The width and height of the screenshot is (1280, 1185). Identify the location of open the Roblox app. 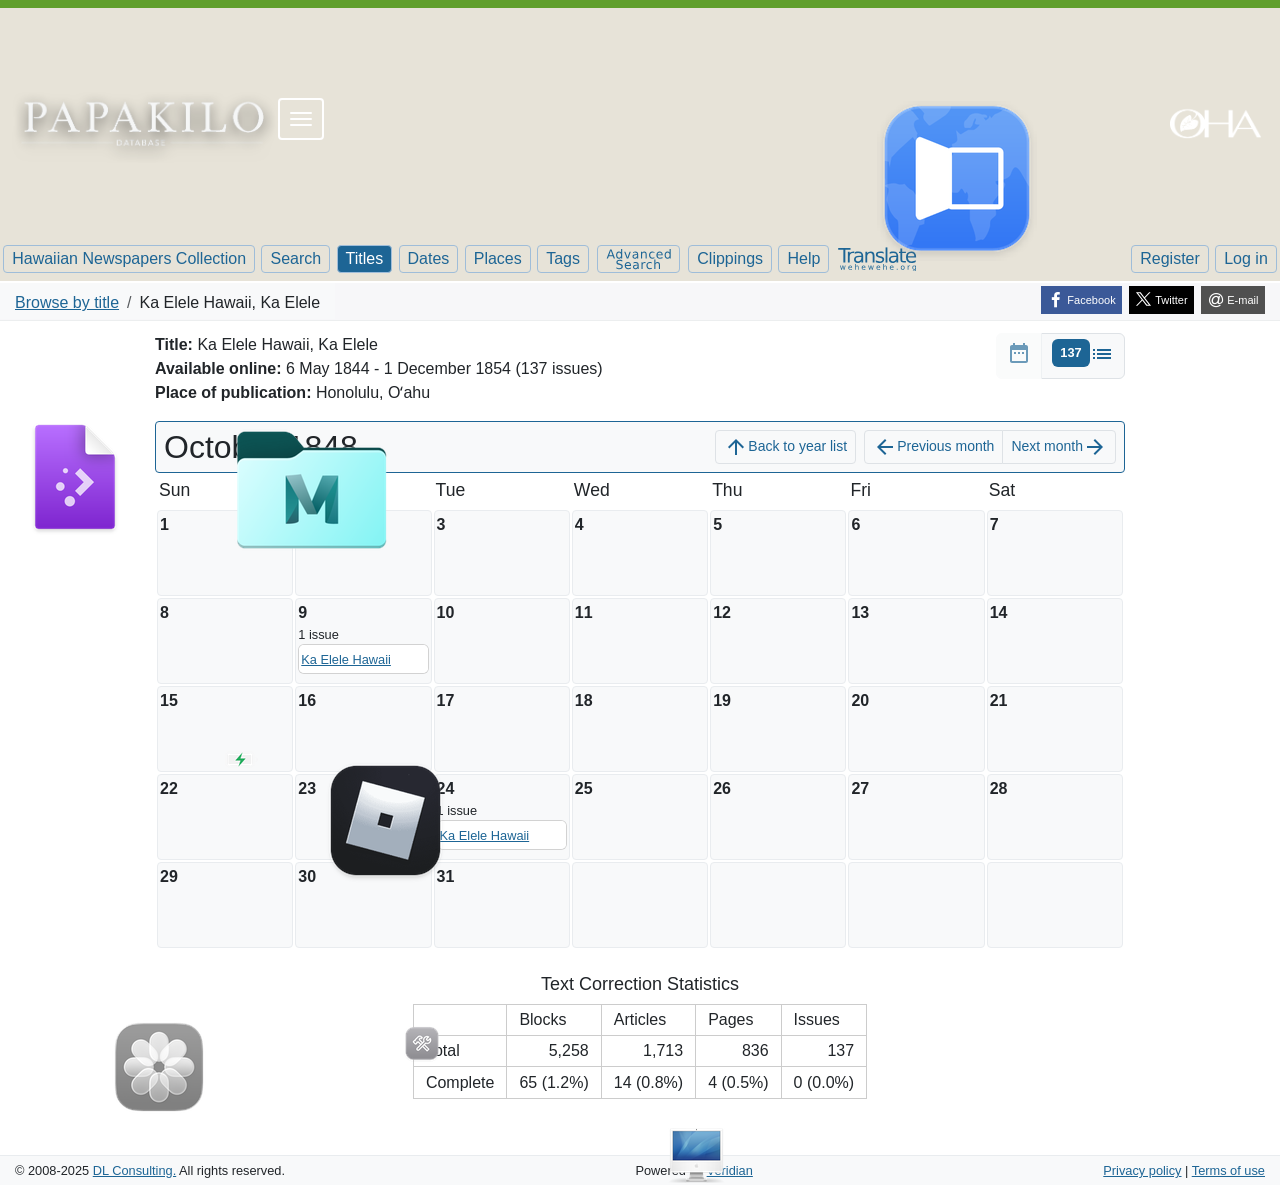
(385, 820).